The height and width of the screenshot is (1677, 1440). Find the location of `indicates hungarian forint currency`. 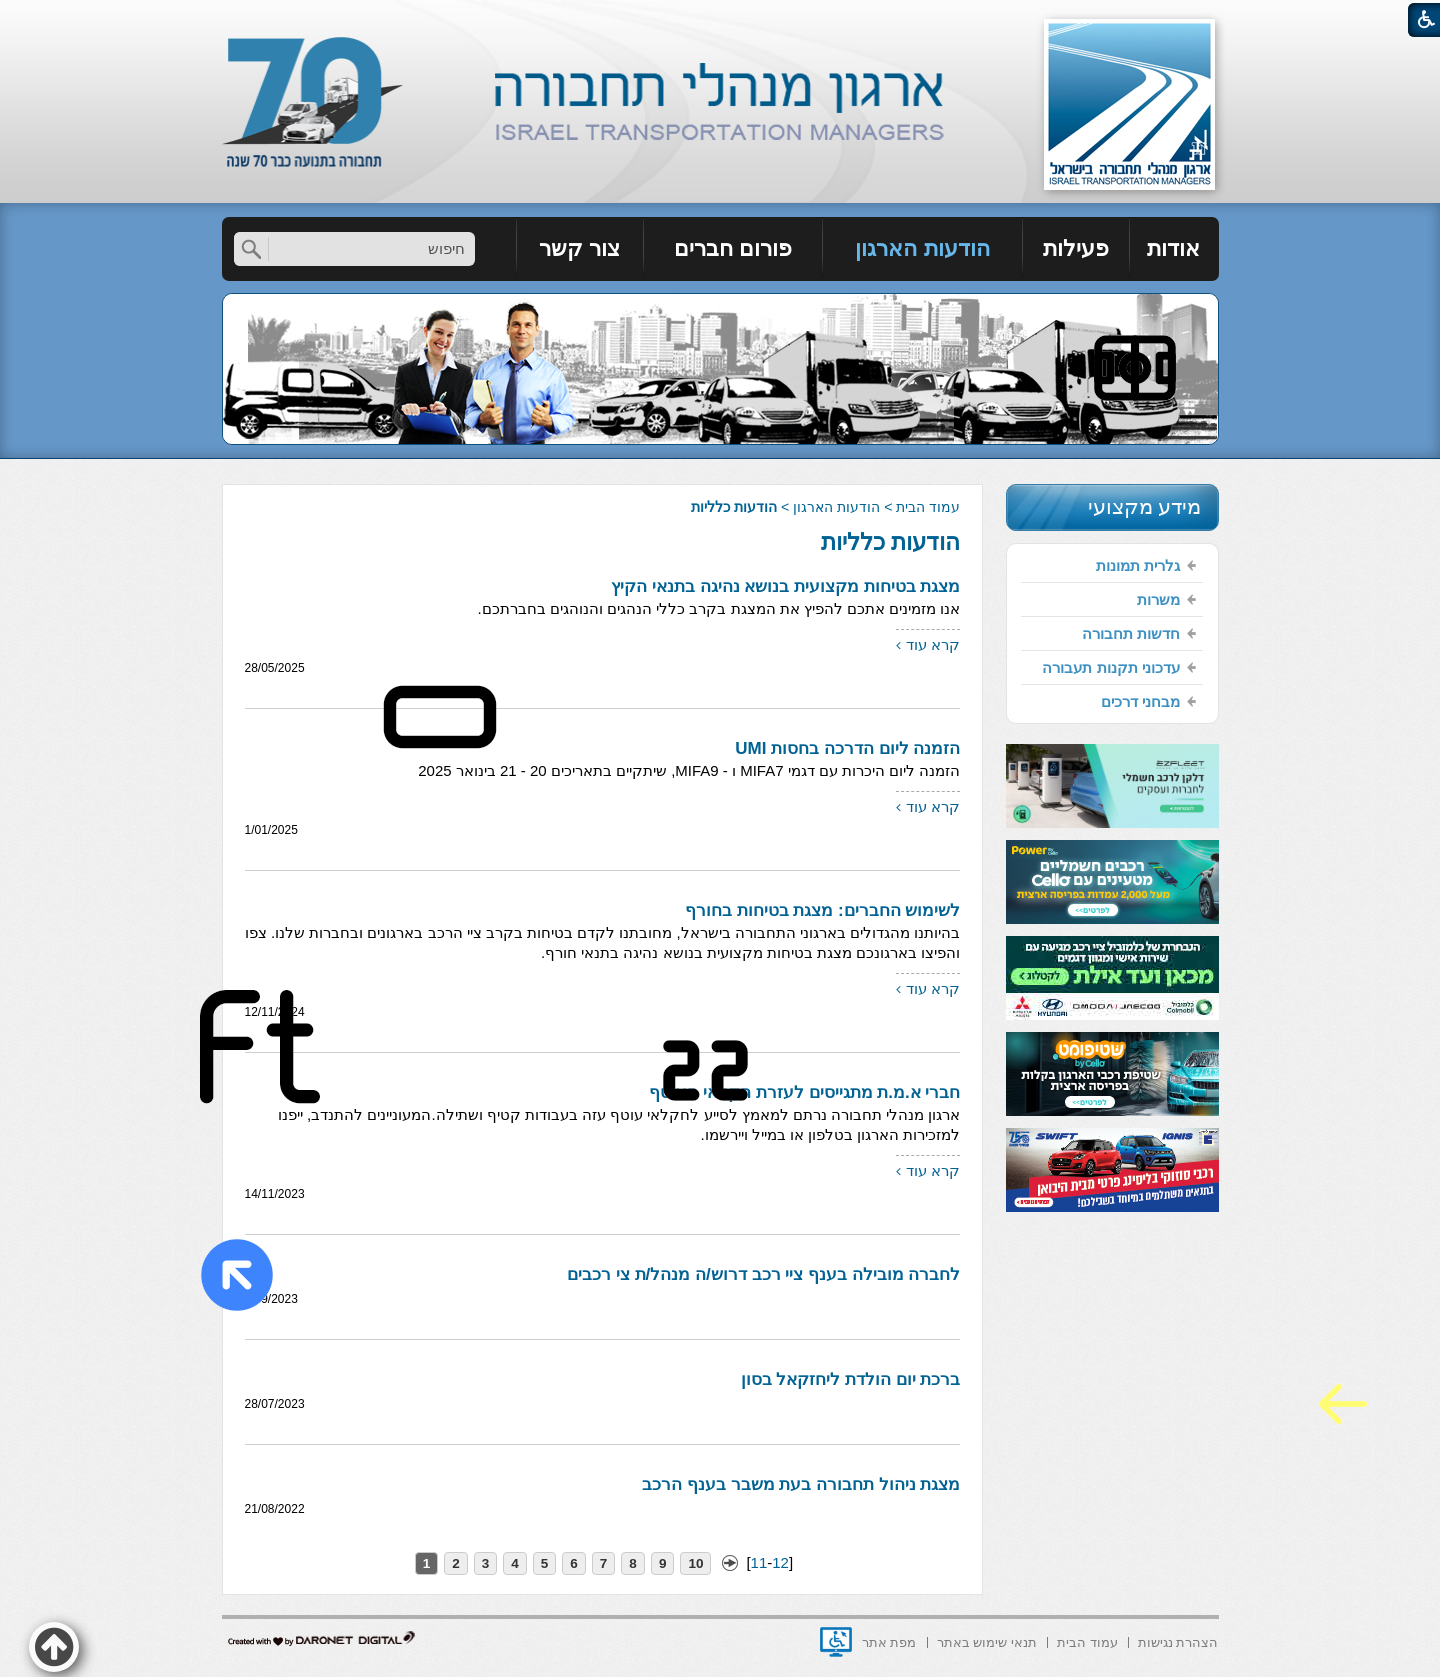

indicates hungarian forint currency is located at coordinates (260, 1050).